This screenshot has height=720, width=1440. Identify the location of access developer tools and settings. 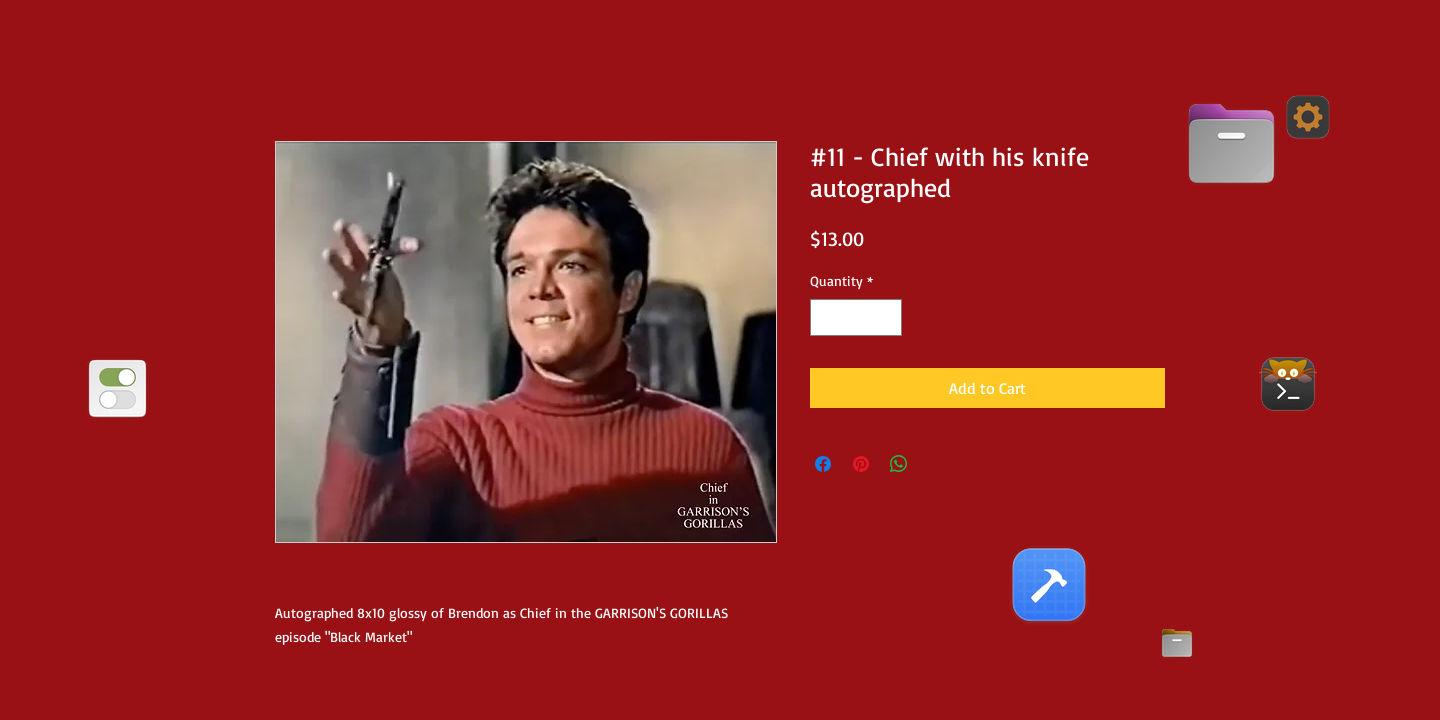
(1049, 586).